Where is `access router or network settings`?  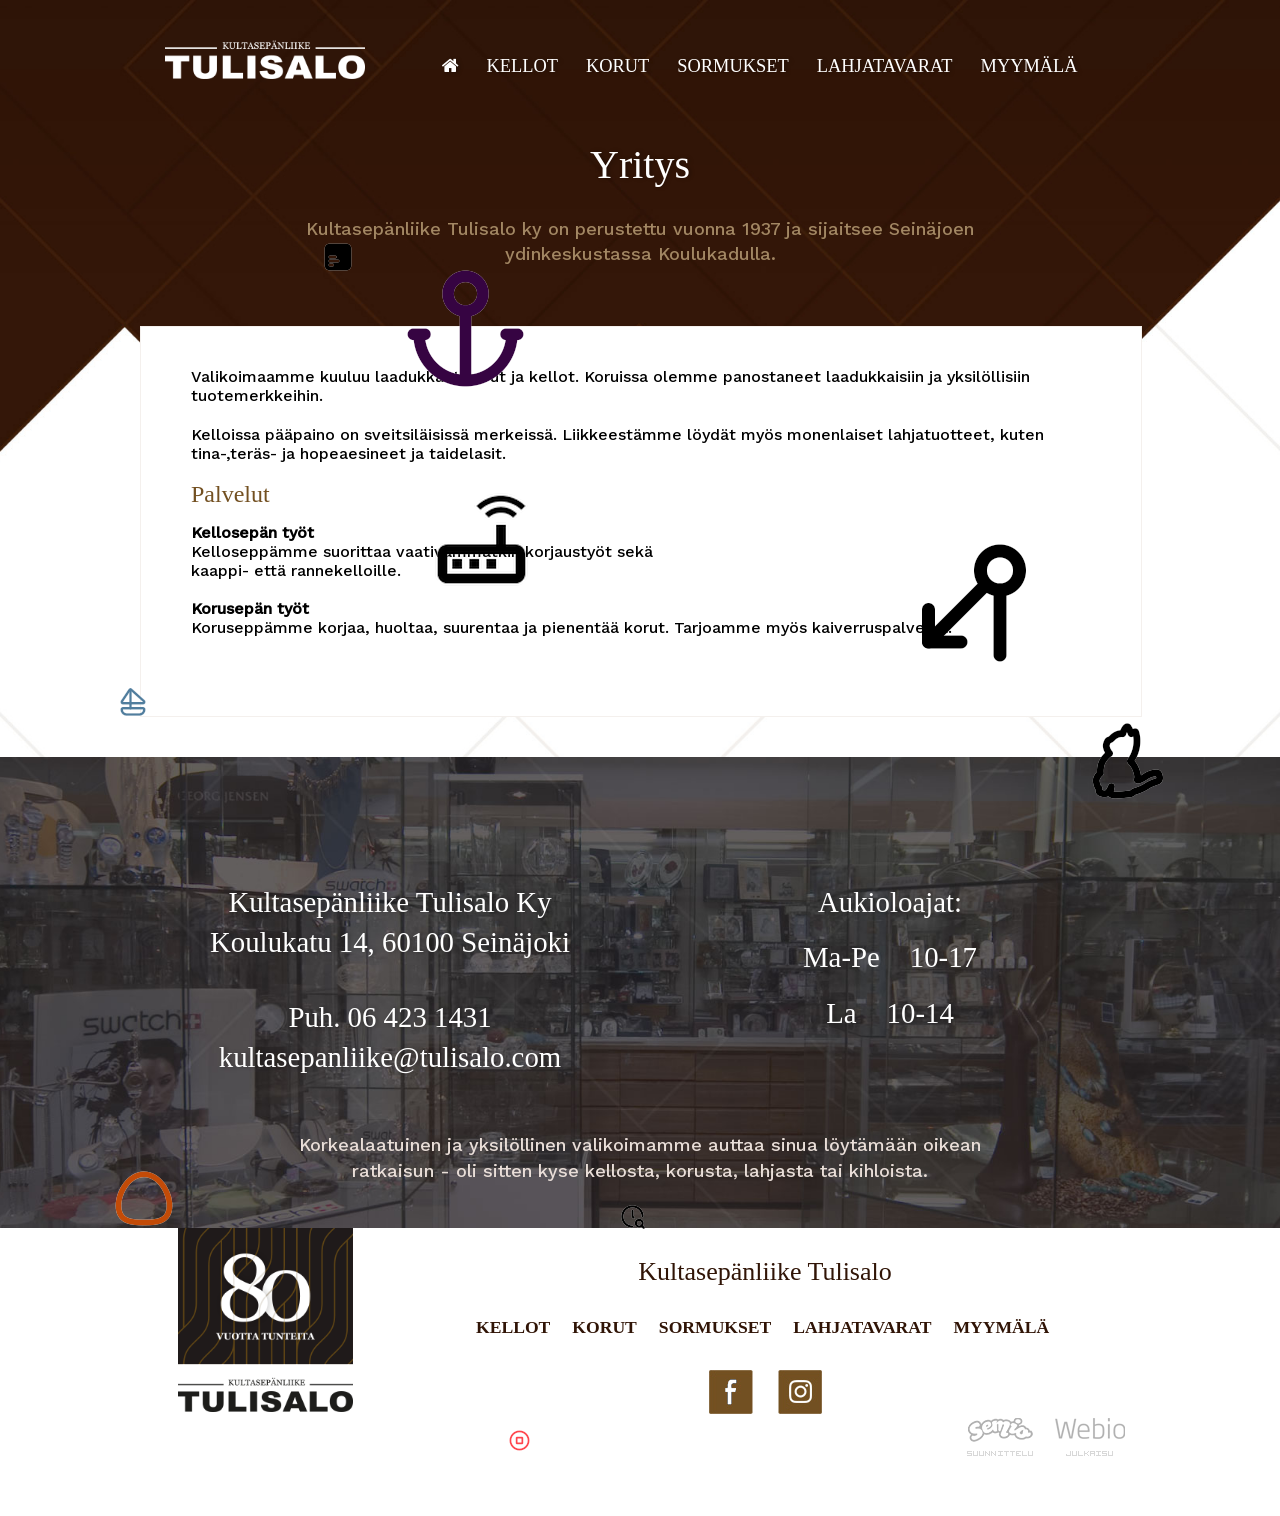 access router or network settings is located at coordinates (481, 539).